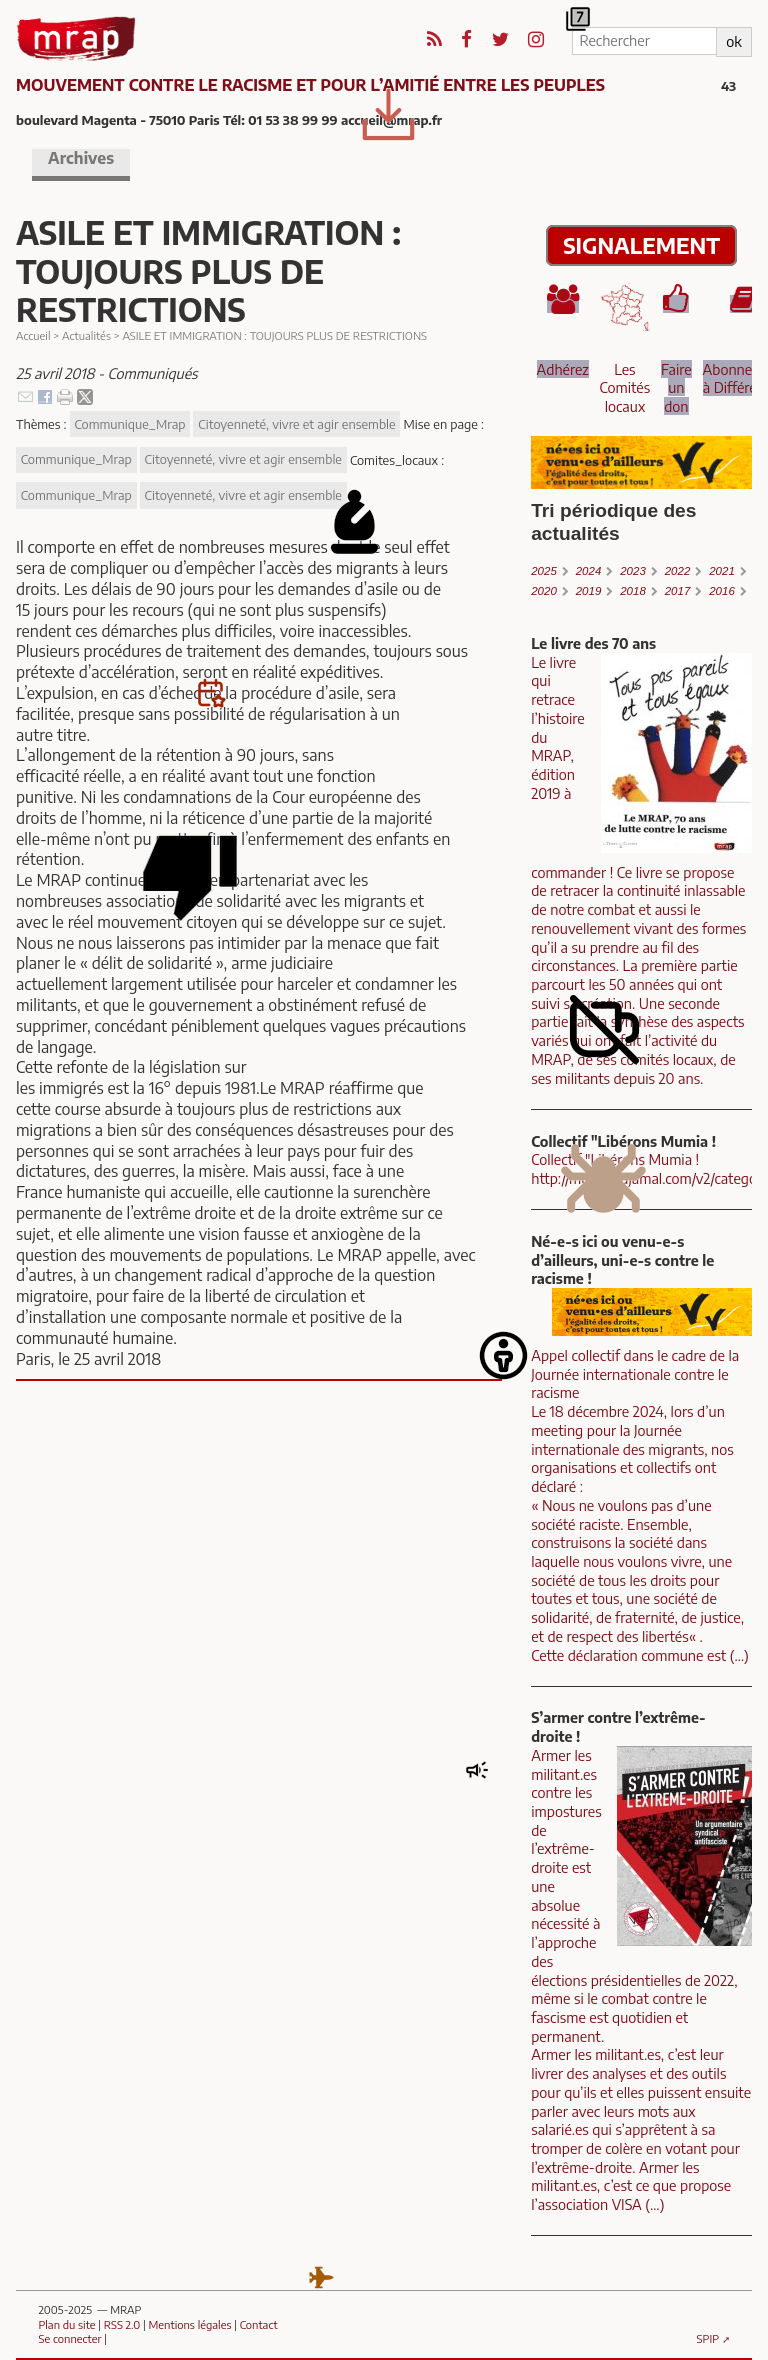  I want to click on indicates creative commons attribution license required, so click(503, 1355).